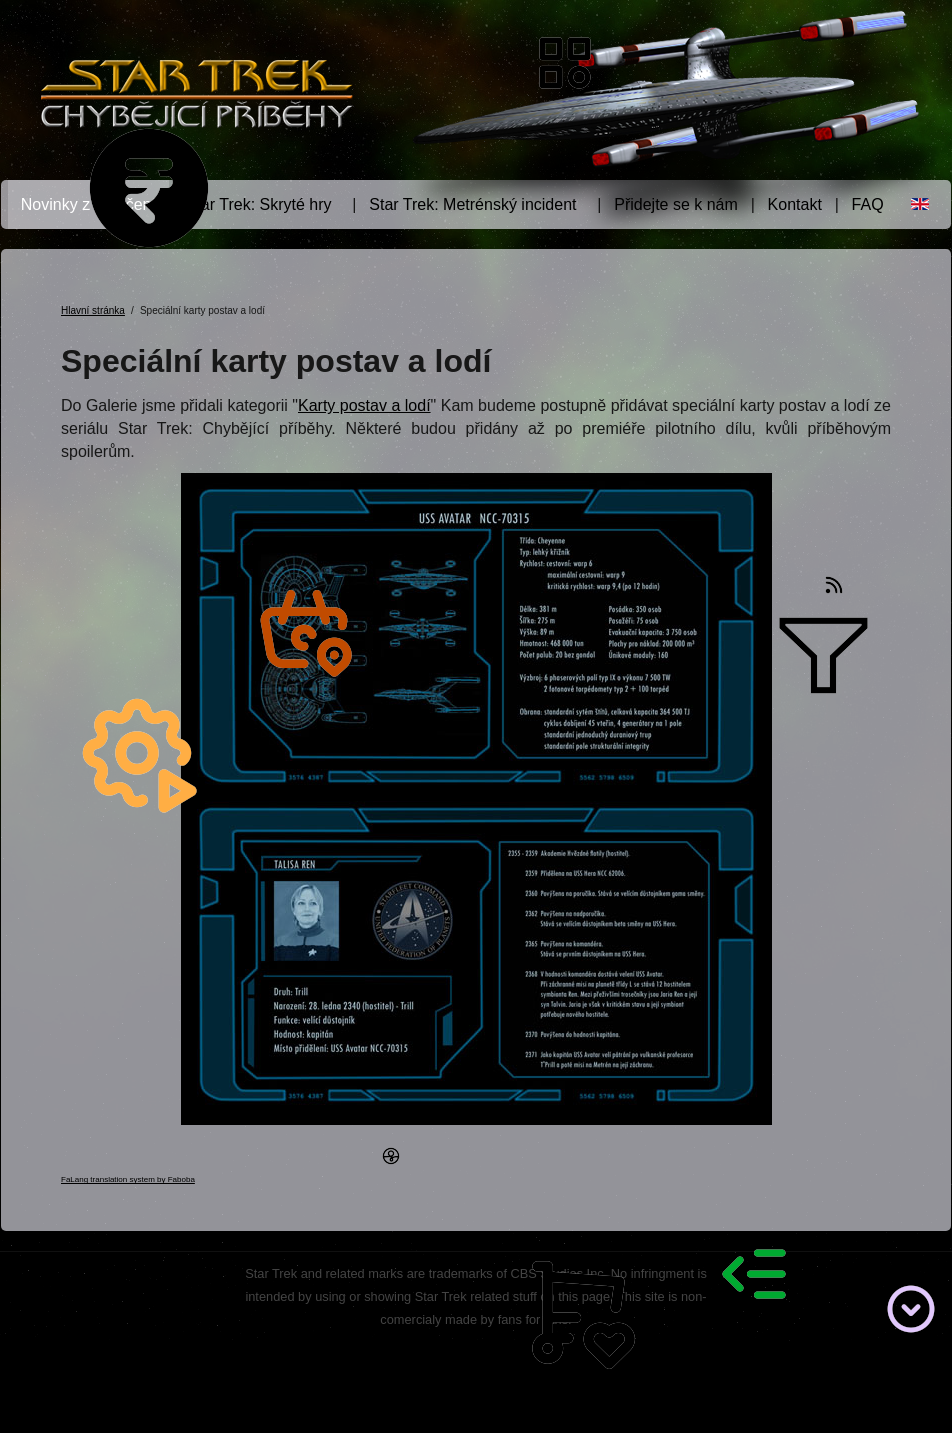  I want to click on visit couchsurfing website or app, so click(391, 1156).